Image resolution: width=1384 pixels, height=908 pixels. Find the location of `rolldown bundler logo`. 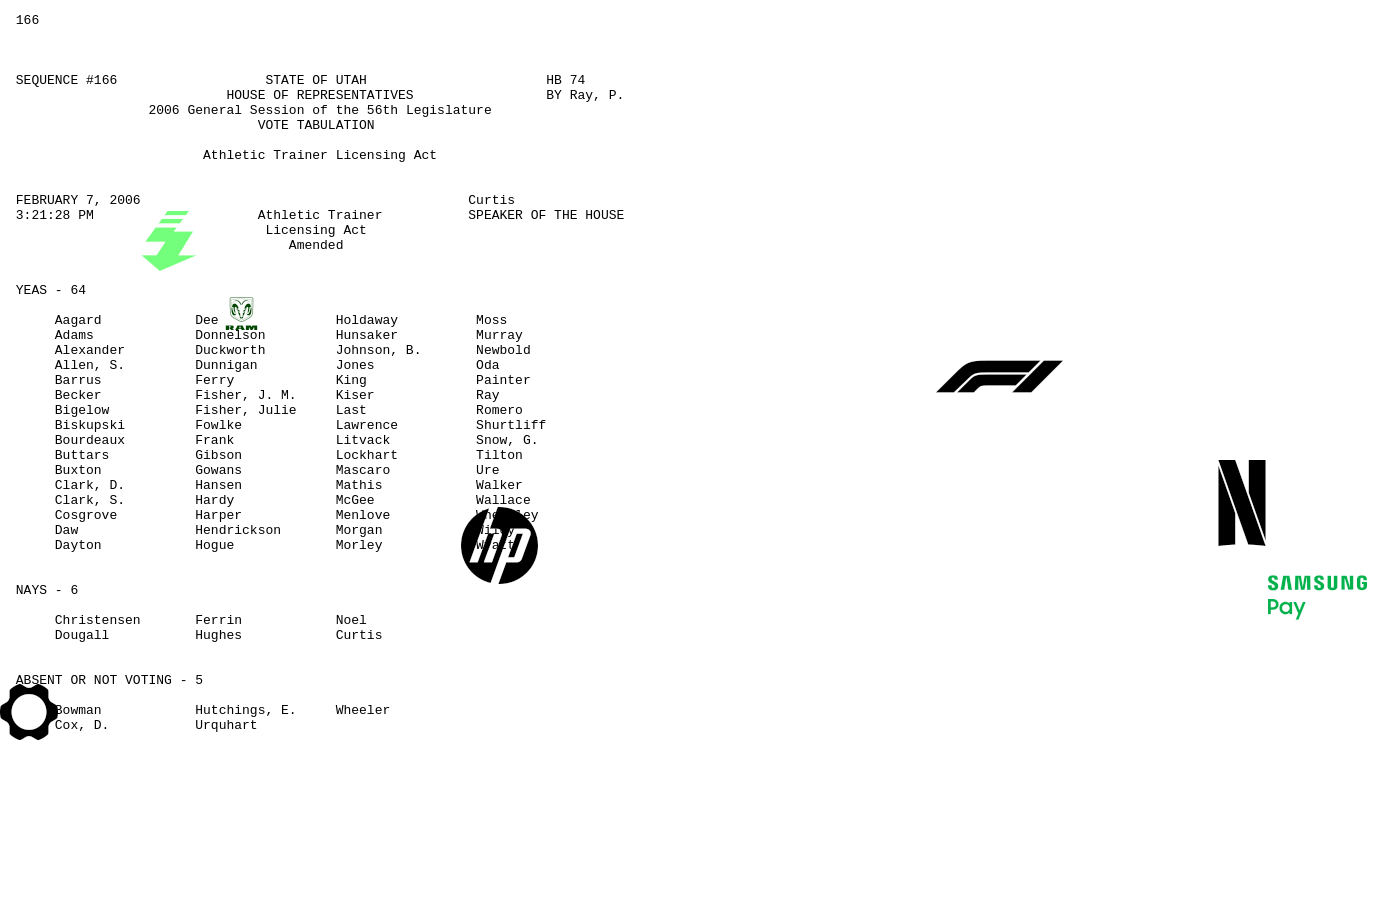

rolldown bundler logo is located at coordinates (169, 241).